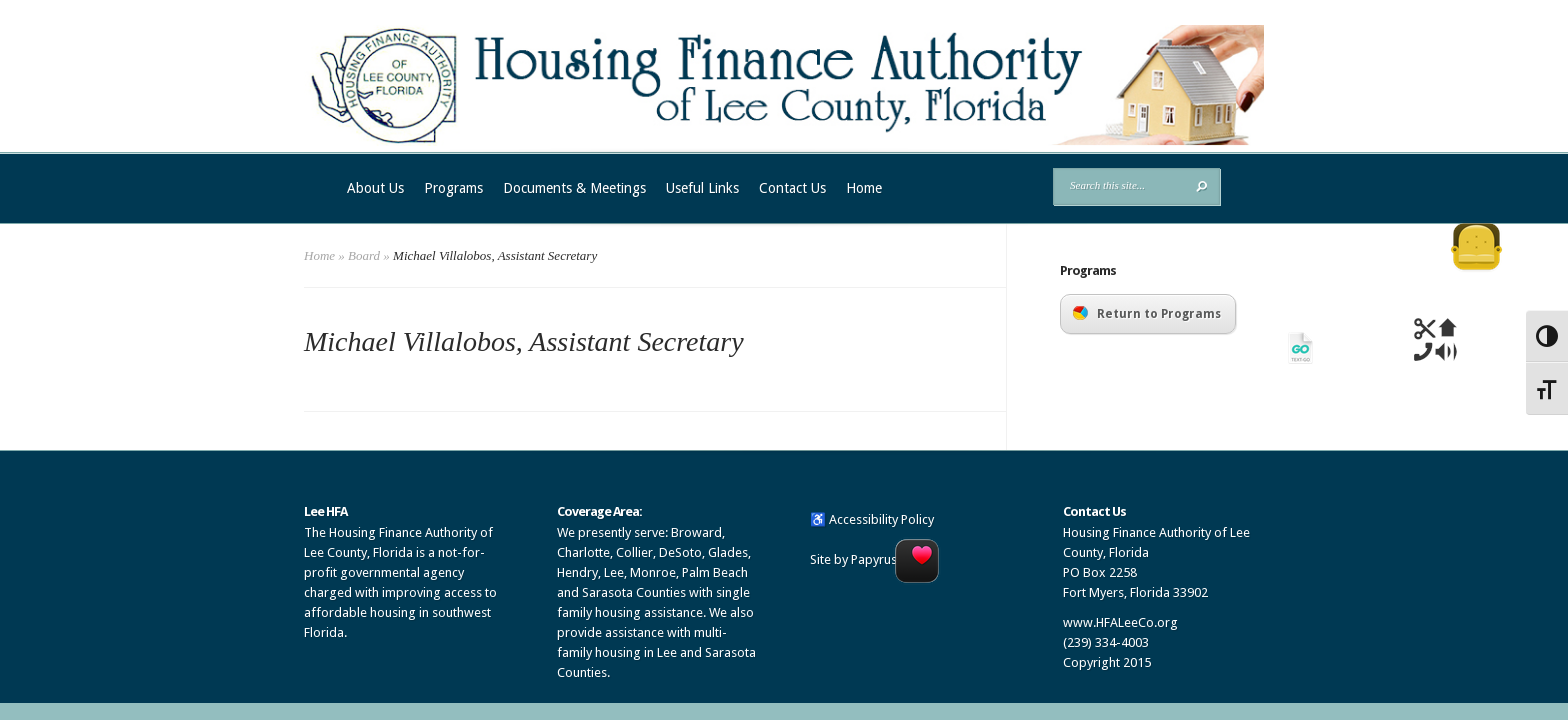 The width and height of the screenshot is (1568, 720). Describe the element at coordinates (1300, 348) in the screenshot. I see `a go programming language source file` at that location.